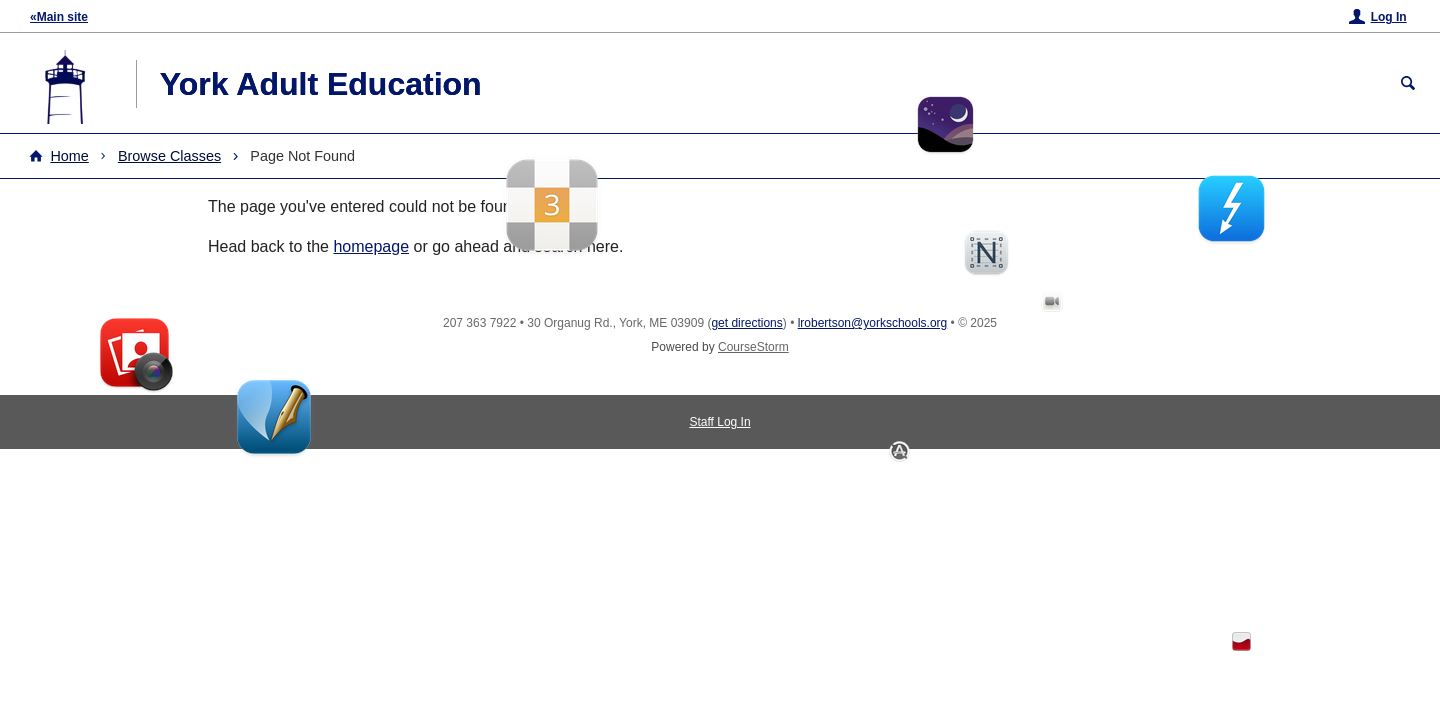  What do you see at coordinates (899, 451) in the screenshot?
I see `check for available system updates` at bounding box center [899, 451].